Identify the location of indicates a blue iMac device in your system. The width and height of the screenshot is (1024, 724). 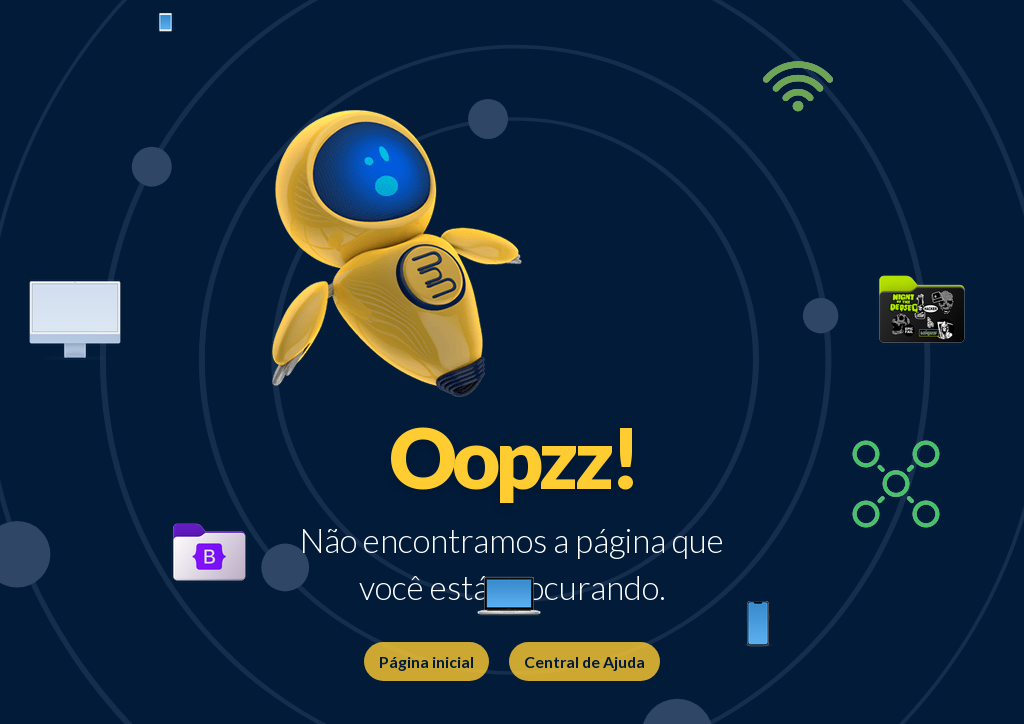
(75, 318).